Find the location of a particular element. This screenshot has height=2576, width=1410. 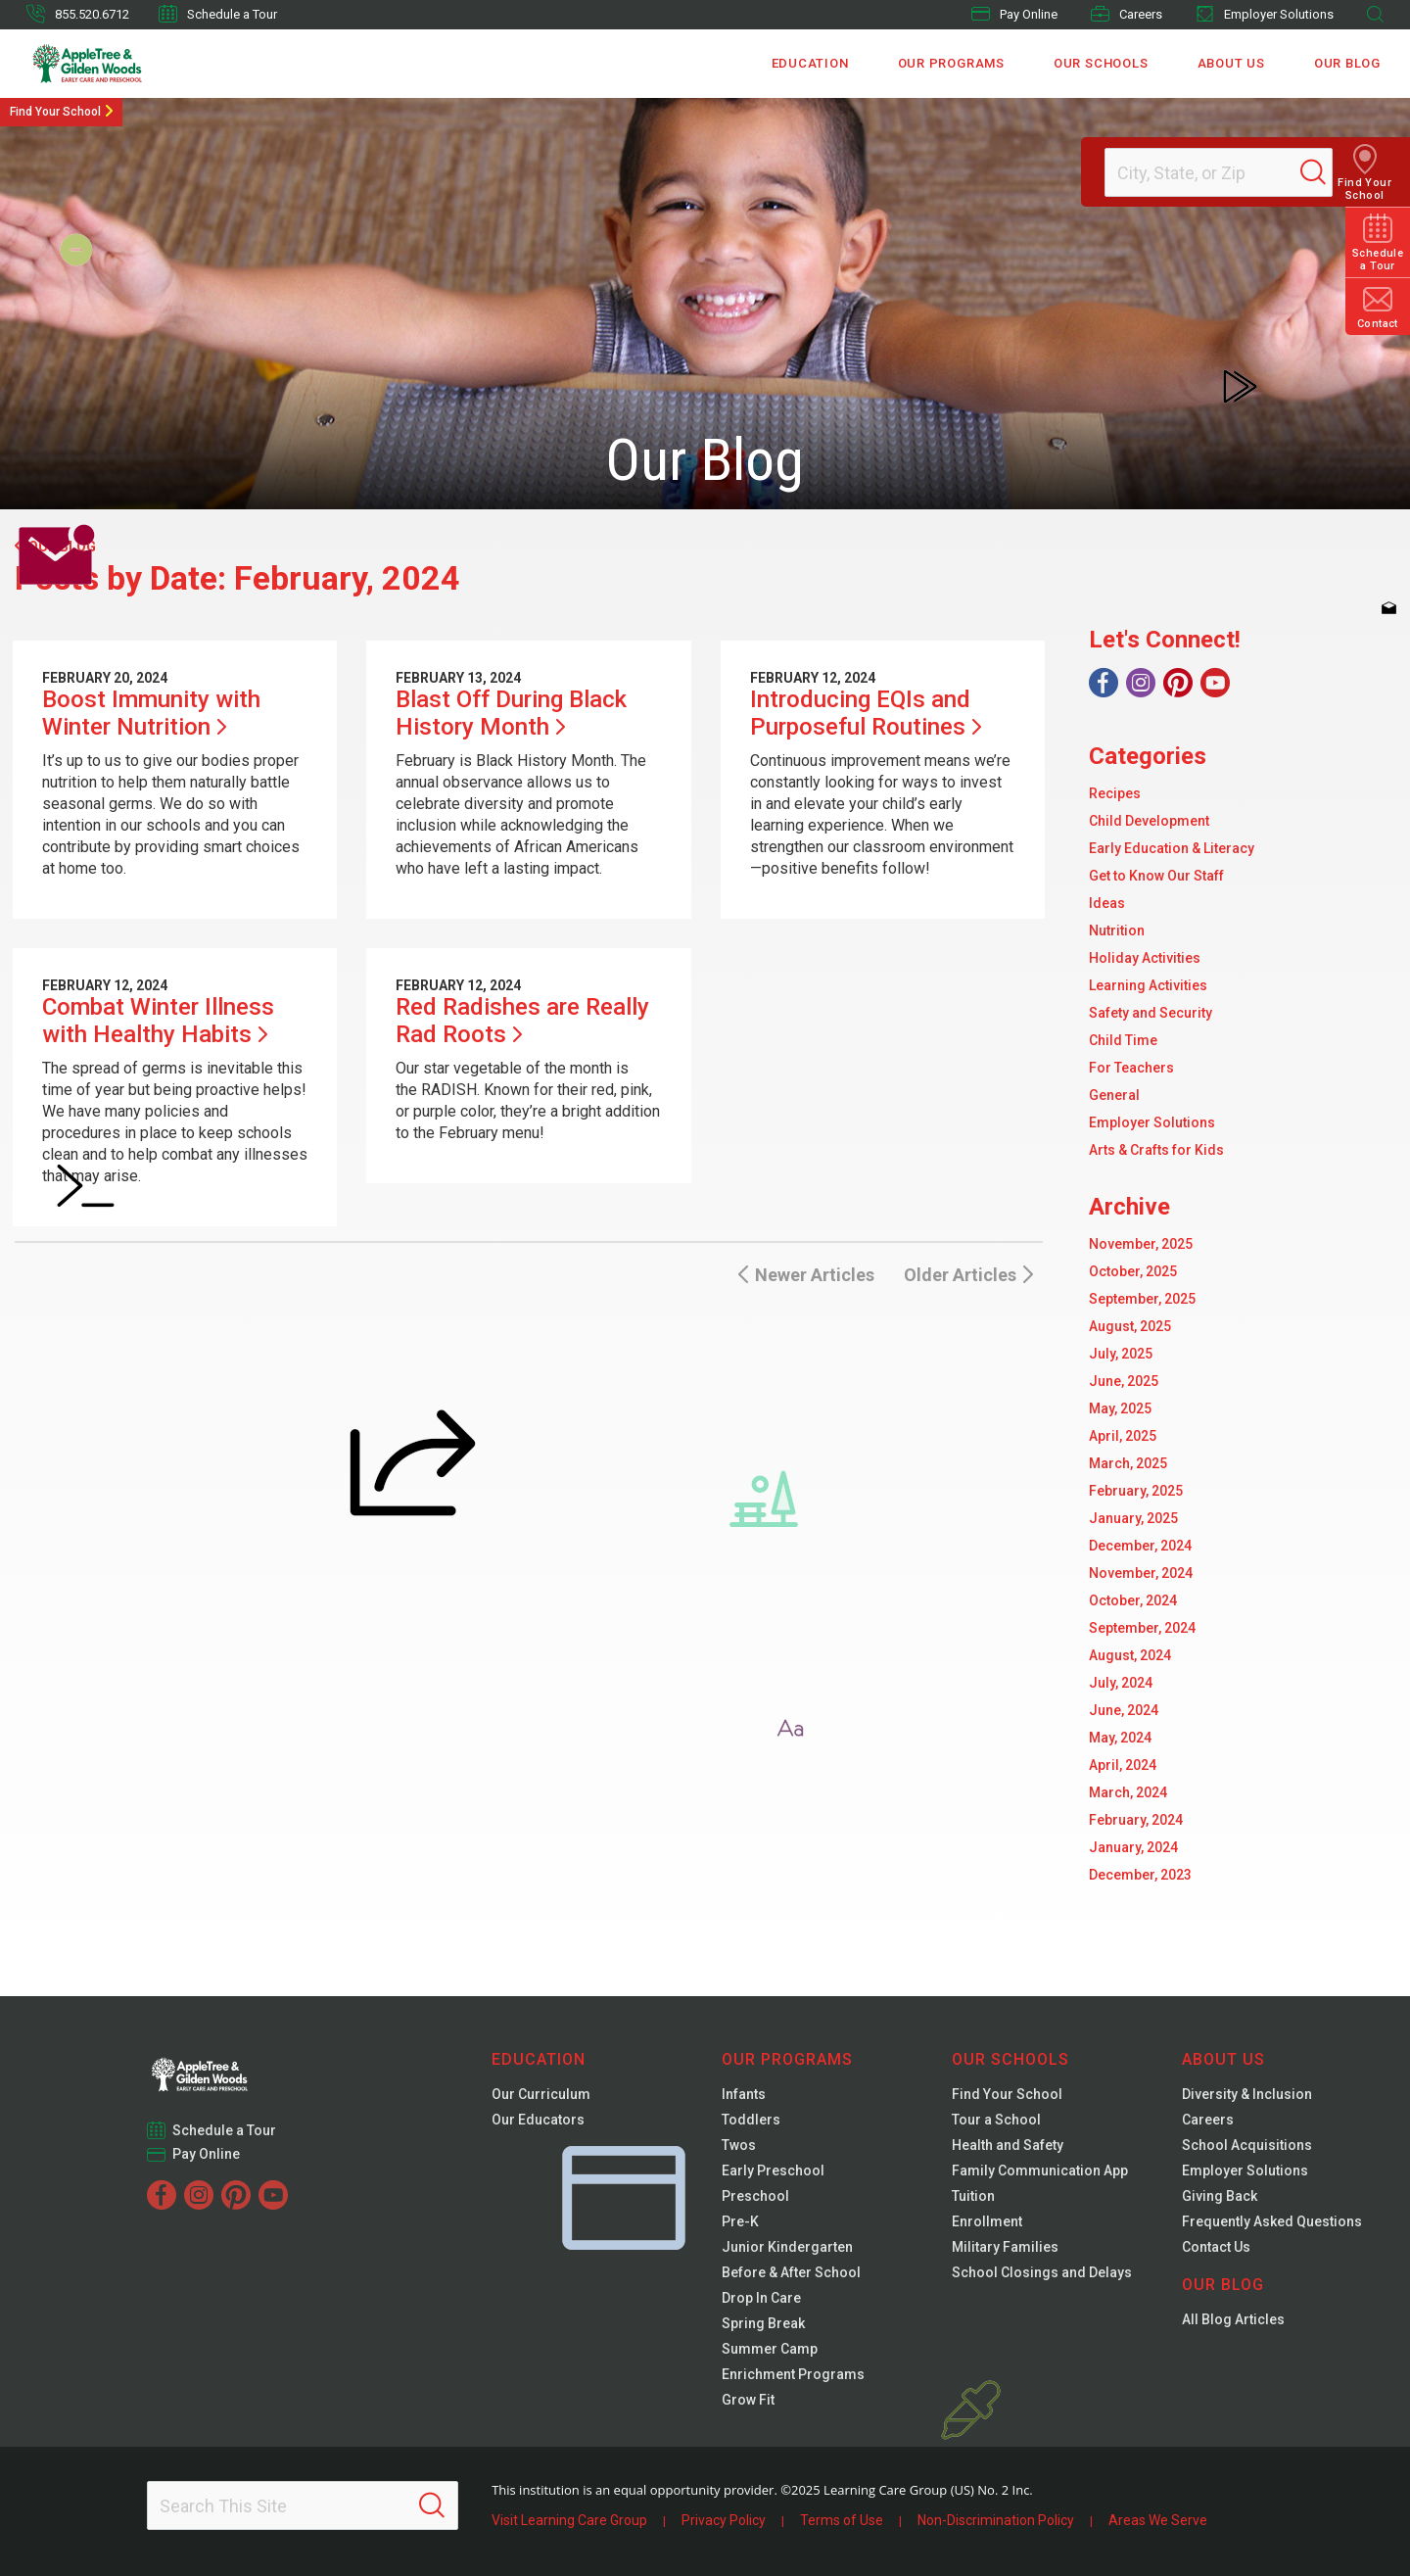

sample a color from the canvas is located at coordinates (970, 2409).